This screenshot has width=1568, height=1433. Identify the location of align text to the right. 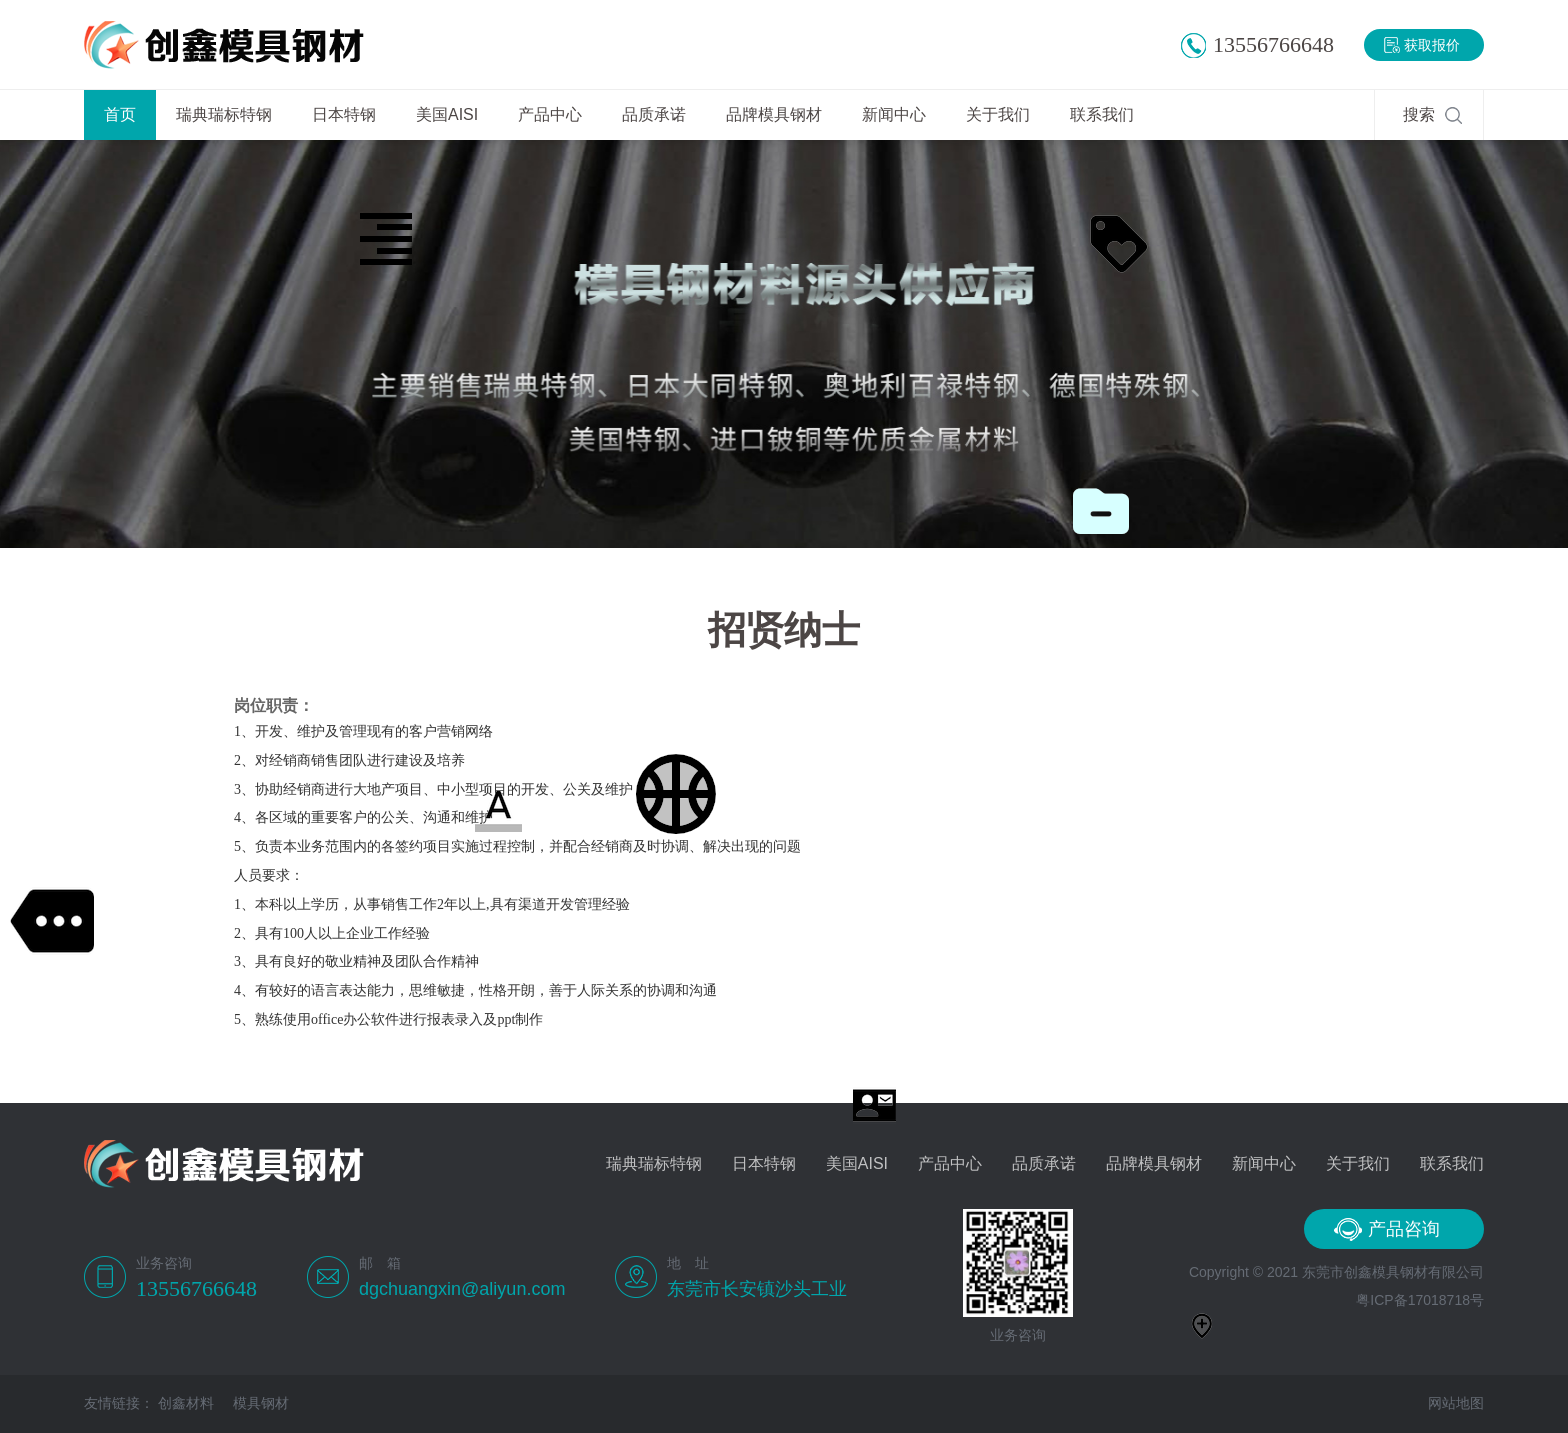
(386, 239).